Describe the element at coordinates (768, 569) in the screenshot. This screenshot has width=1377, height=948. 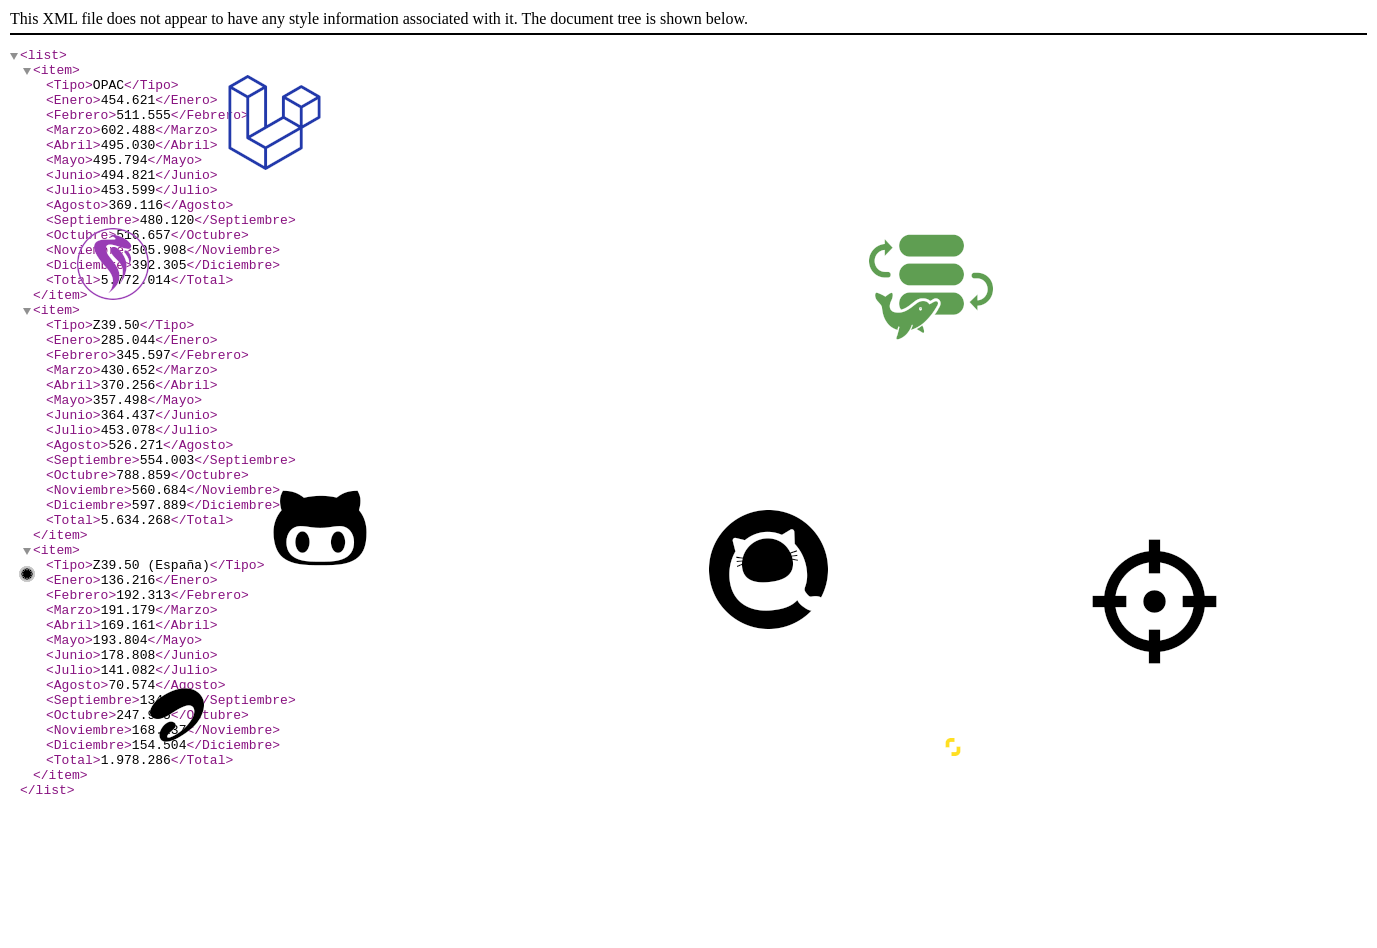
I see `visit qiita developer community` at that location.